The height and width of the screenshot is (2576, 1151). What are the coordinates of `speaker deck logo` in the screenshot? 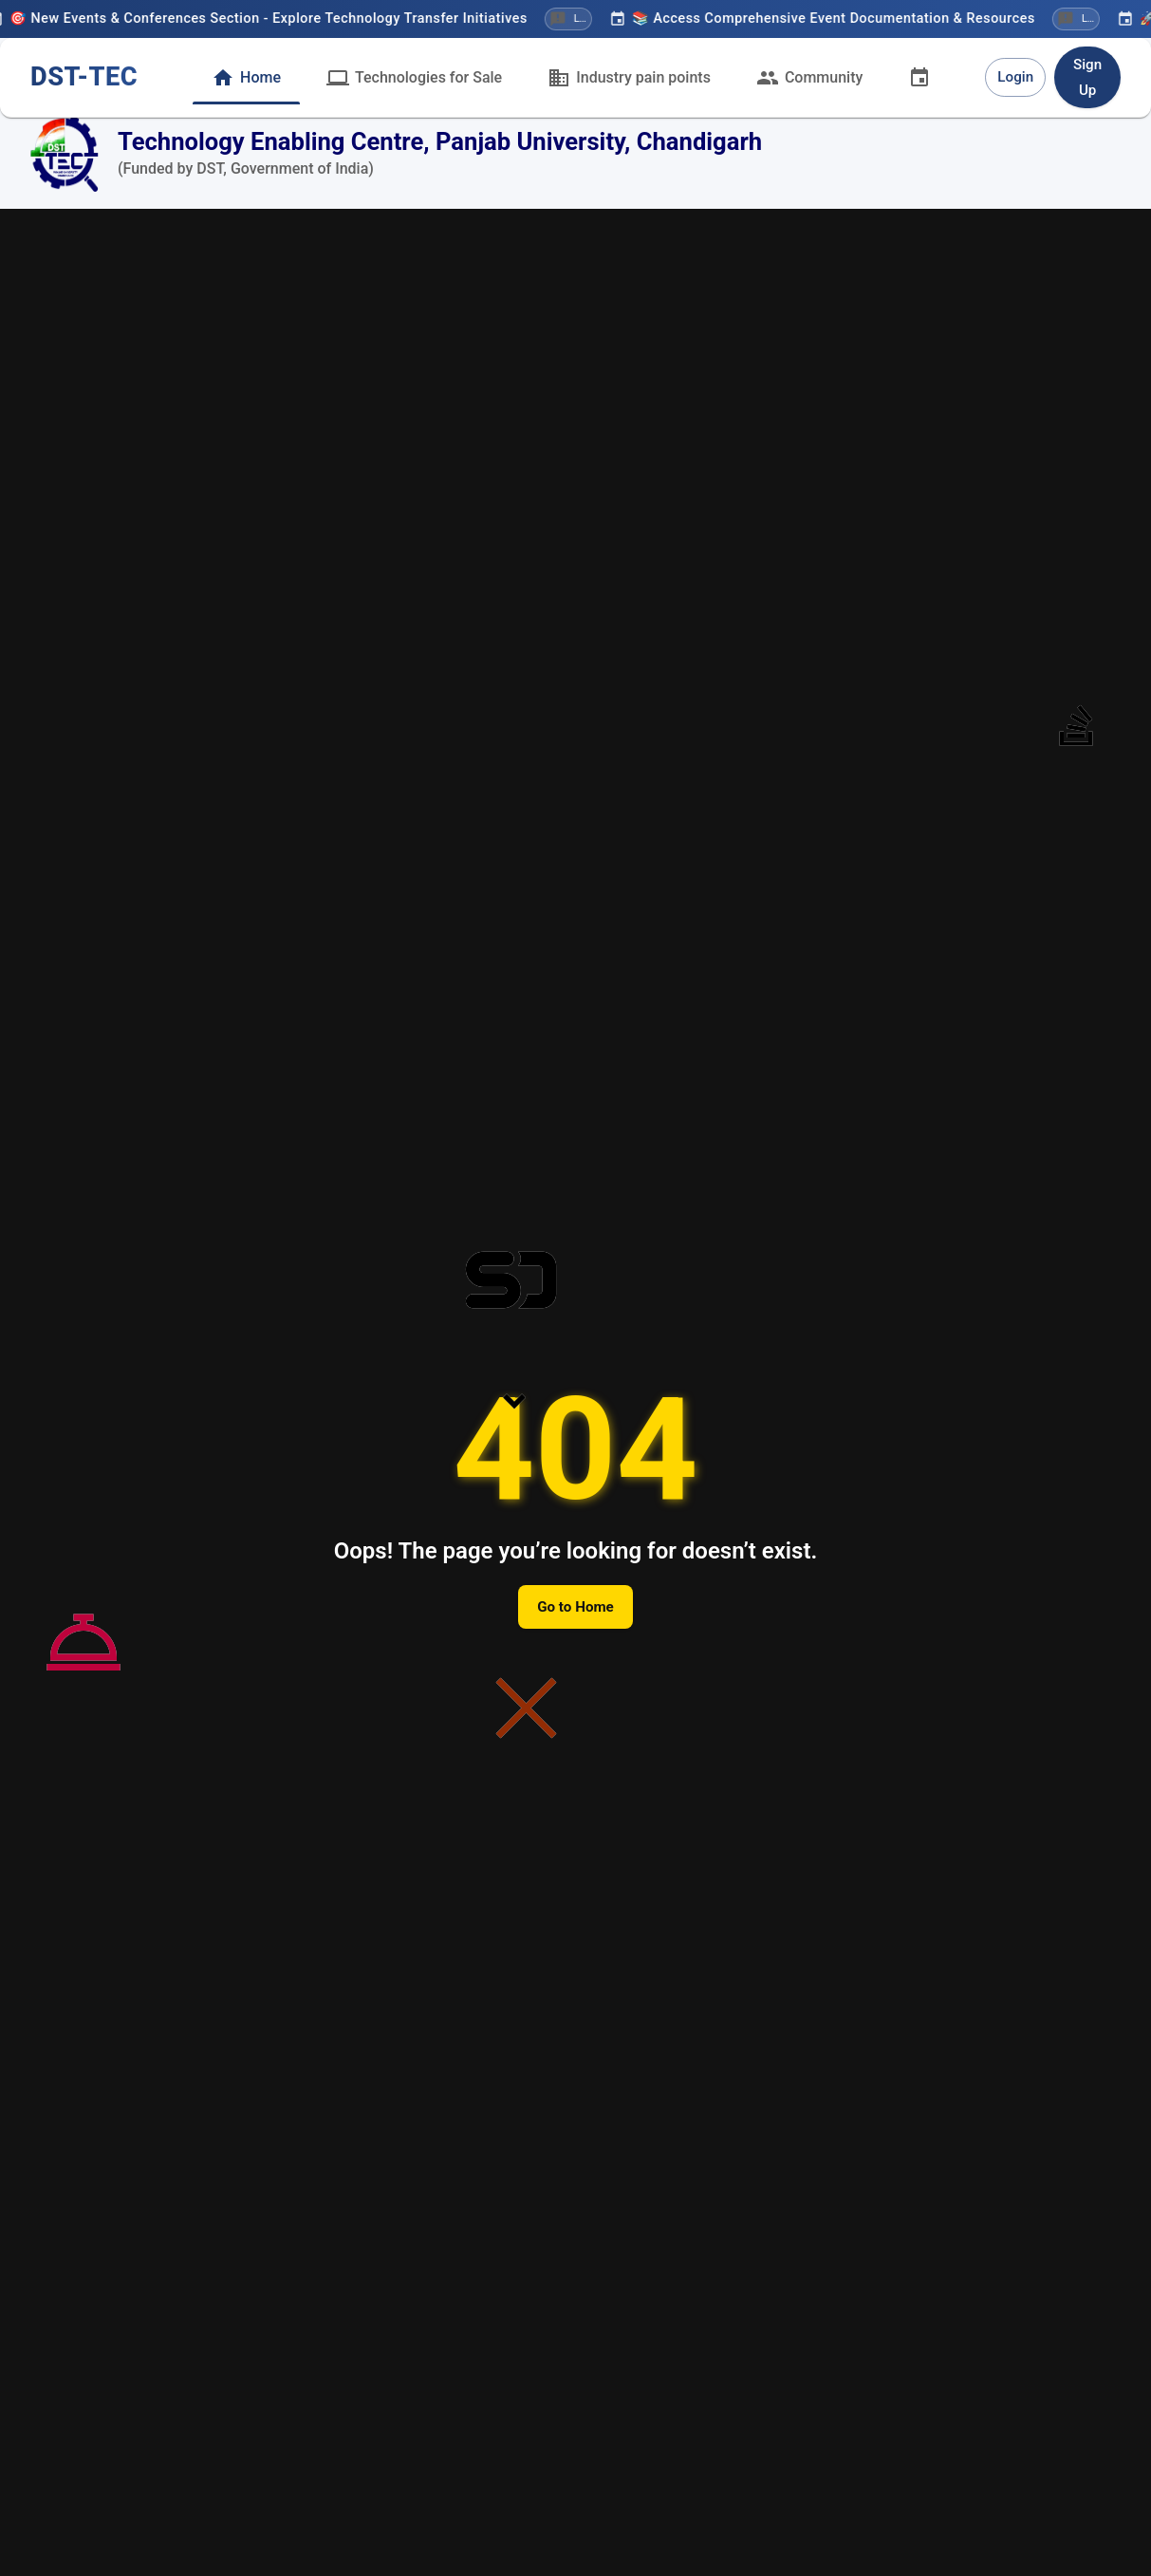 It's located at (511, 1279).